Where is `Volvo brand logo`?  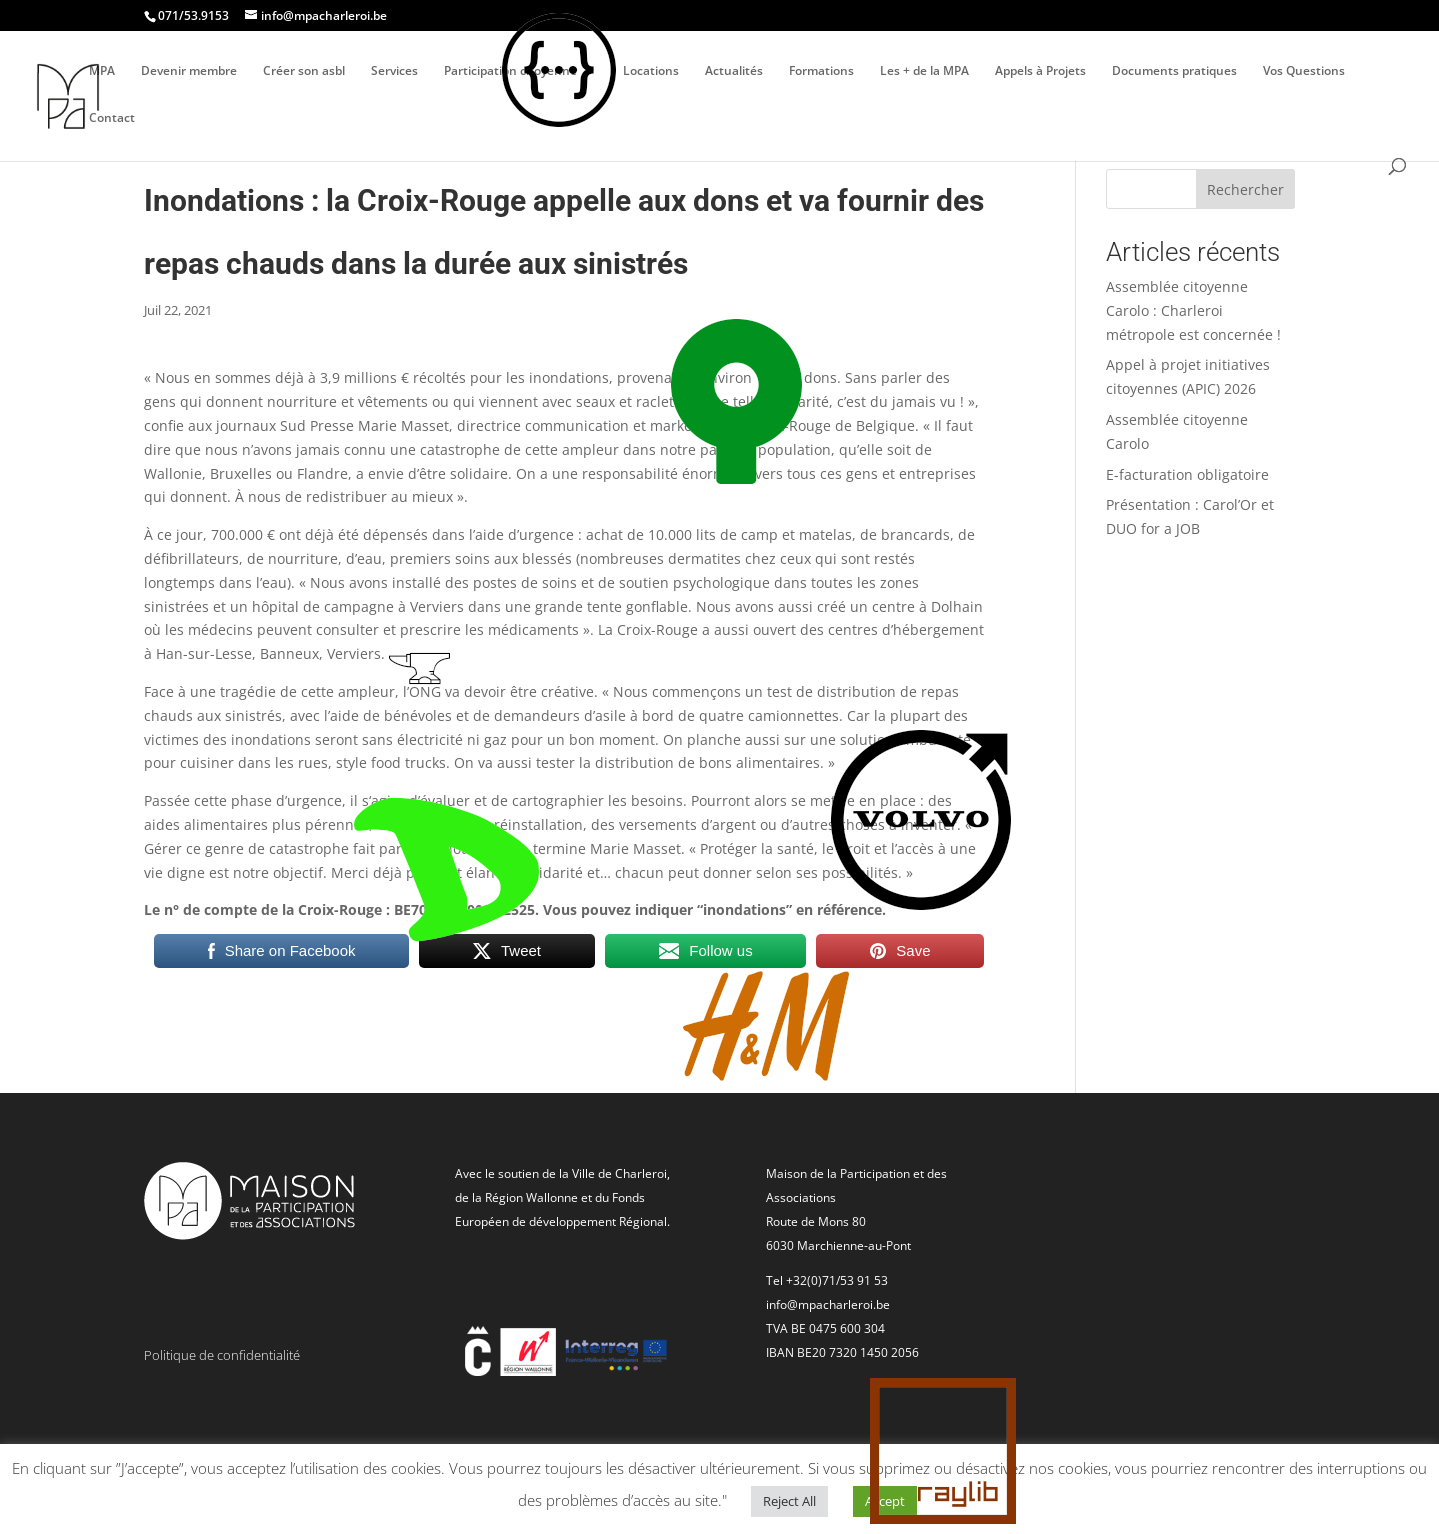
Volvo brand logo is located at coordinates (921, 820).